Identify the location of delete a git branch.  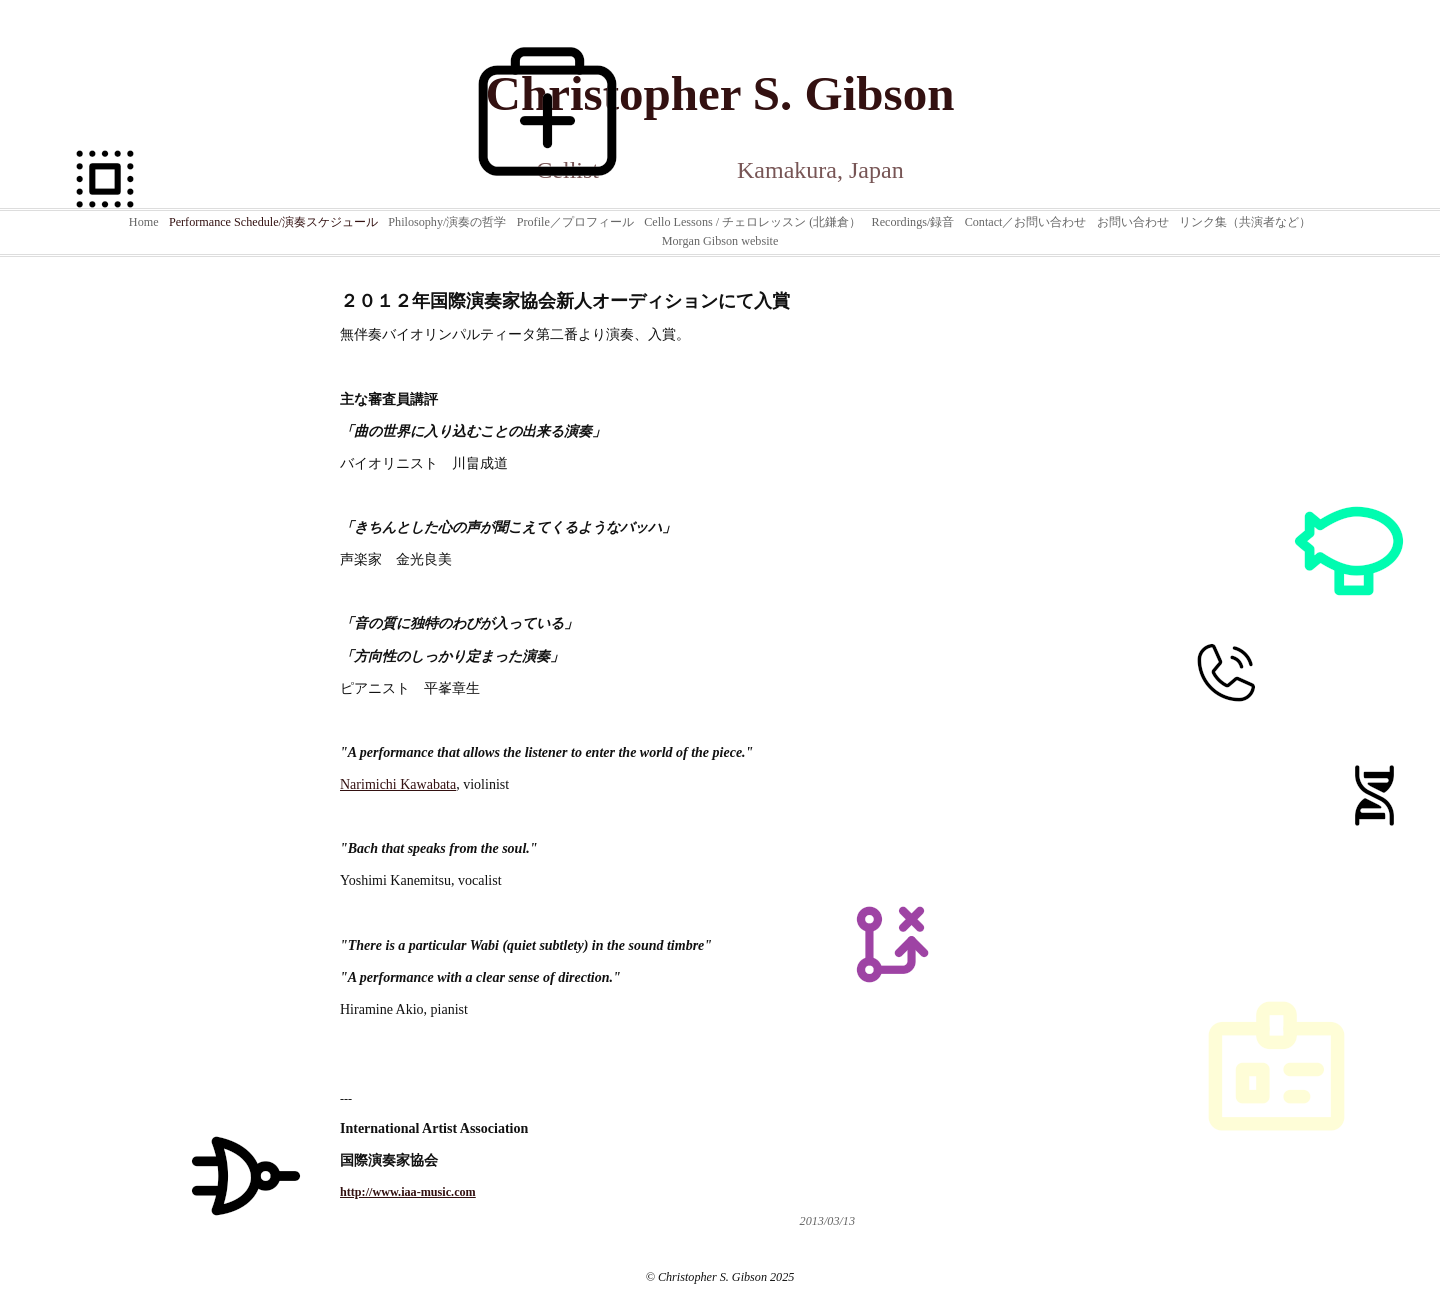
(890, 944).